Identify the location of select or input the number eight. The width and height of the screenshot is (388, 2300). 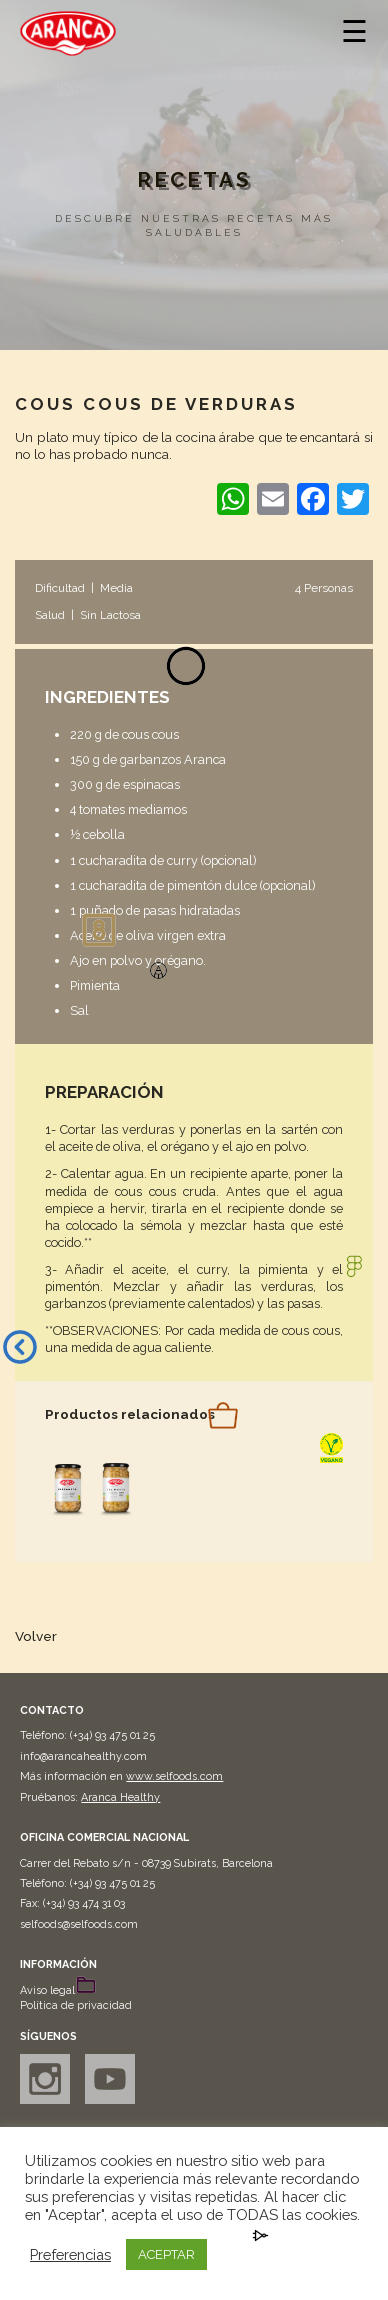
(99, 930).